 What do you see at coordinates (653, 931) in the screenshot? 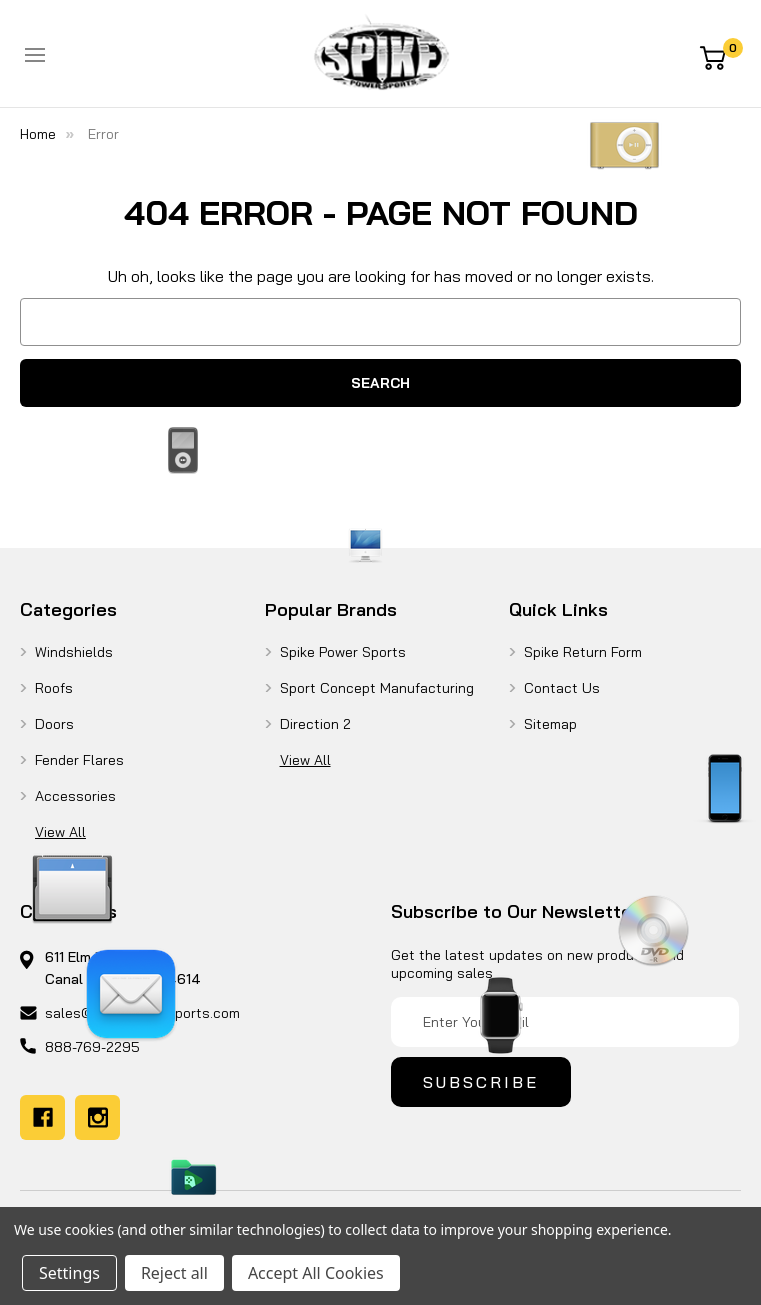
I see `indicates a blank DVD-R disc ready for burning` at bounding box center [653, 931].